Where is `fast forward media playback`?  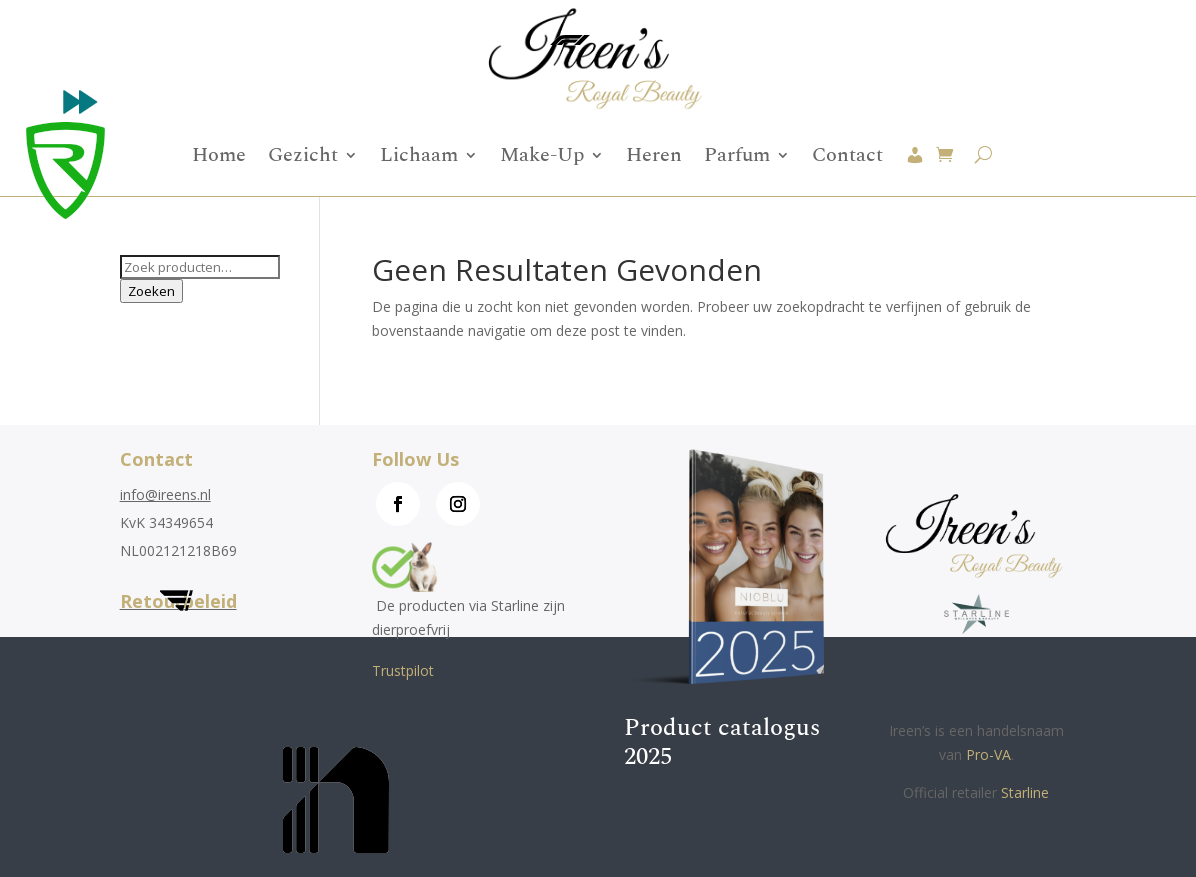 fast forward media playback is located at coordinates (79, 102).